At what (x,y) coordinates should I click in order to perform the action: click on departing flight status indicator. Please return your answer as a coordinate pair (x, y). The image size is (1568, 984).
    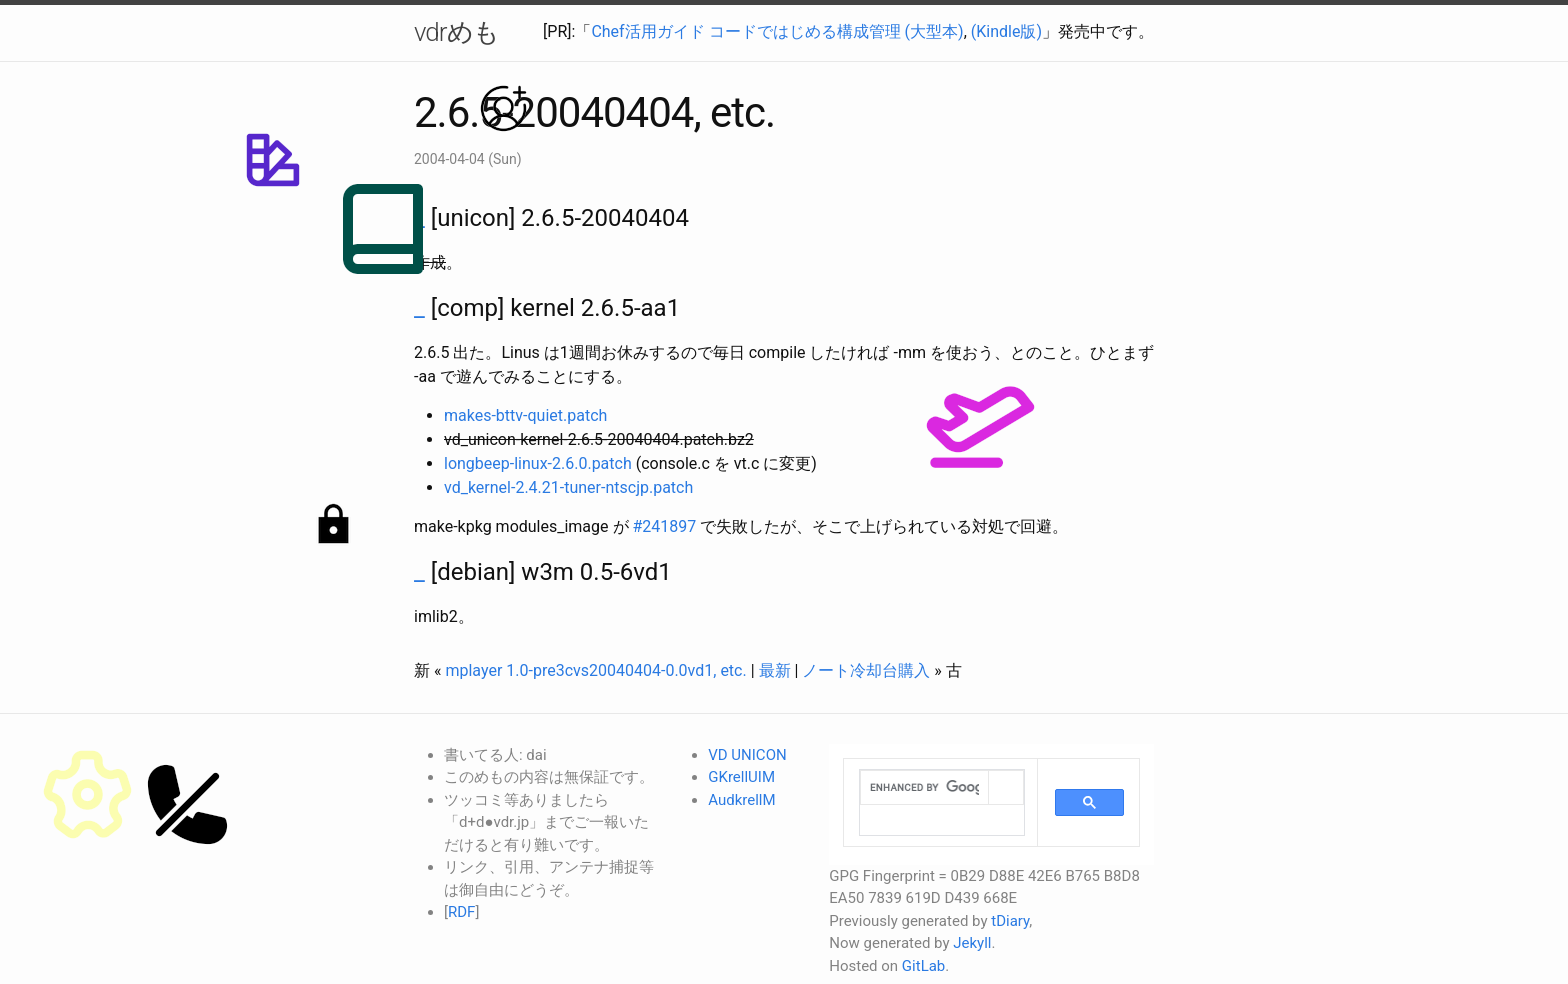
    Looking at the image, I should click on (980, 424).